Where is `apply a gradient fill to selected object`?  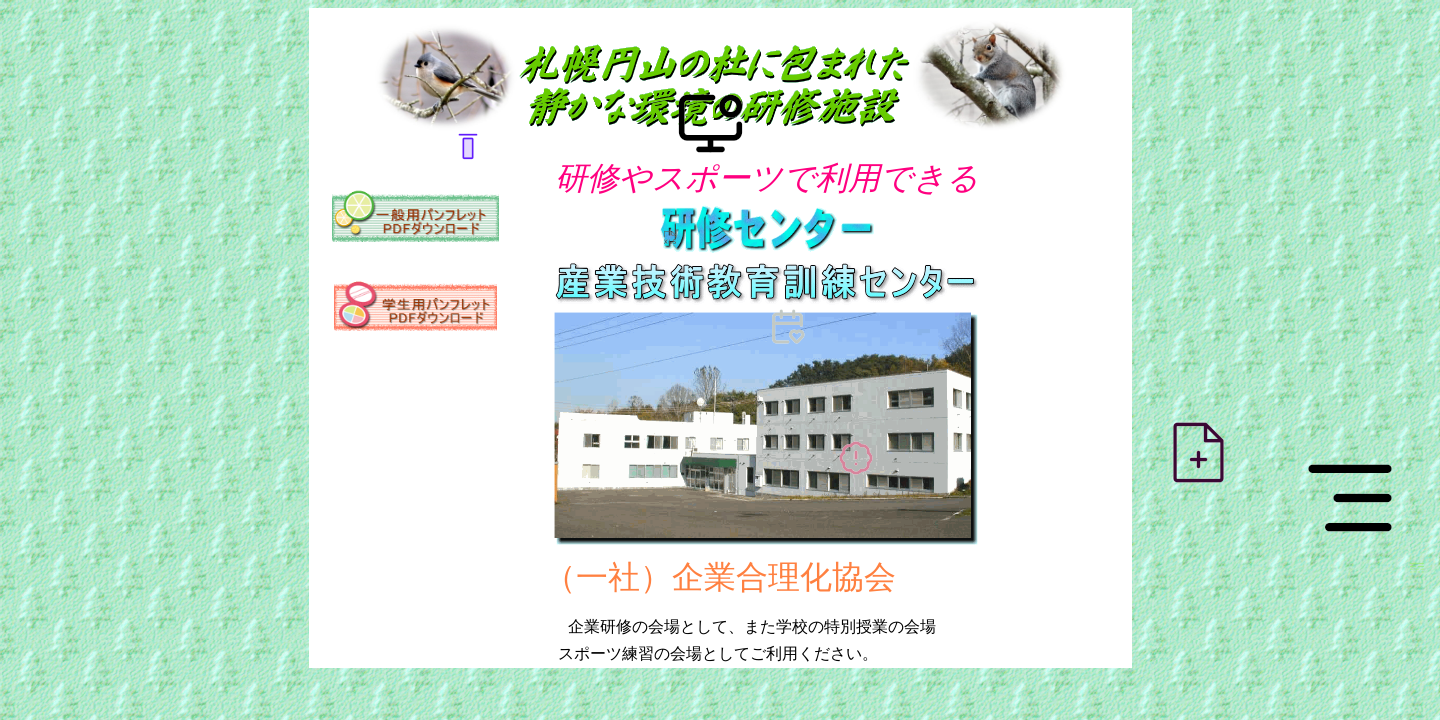 apply a gradient fill to selected object is located at coordinates (1417, 568).